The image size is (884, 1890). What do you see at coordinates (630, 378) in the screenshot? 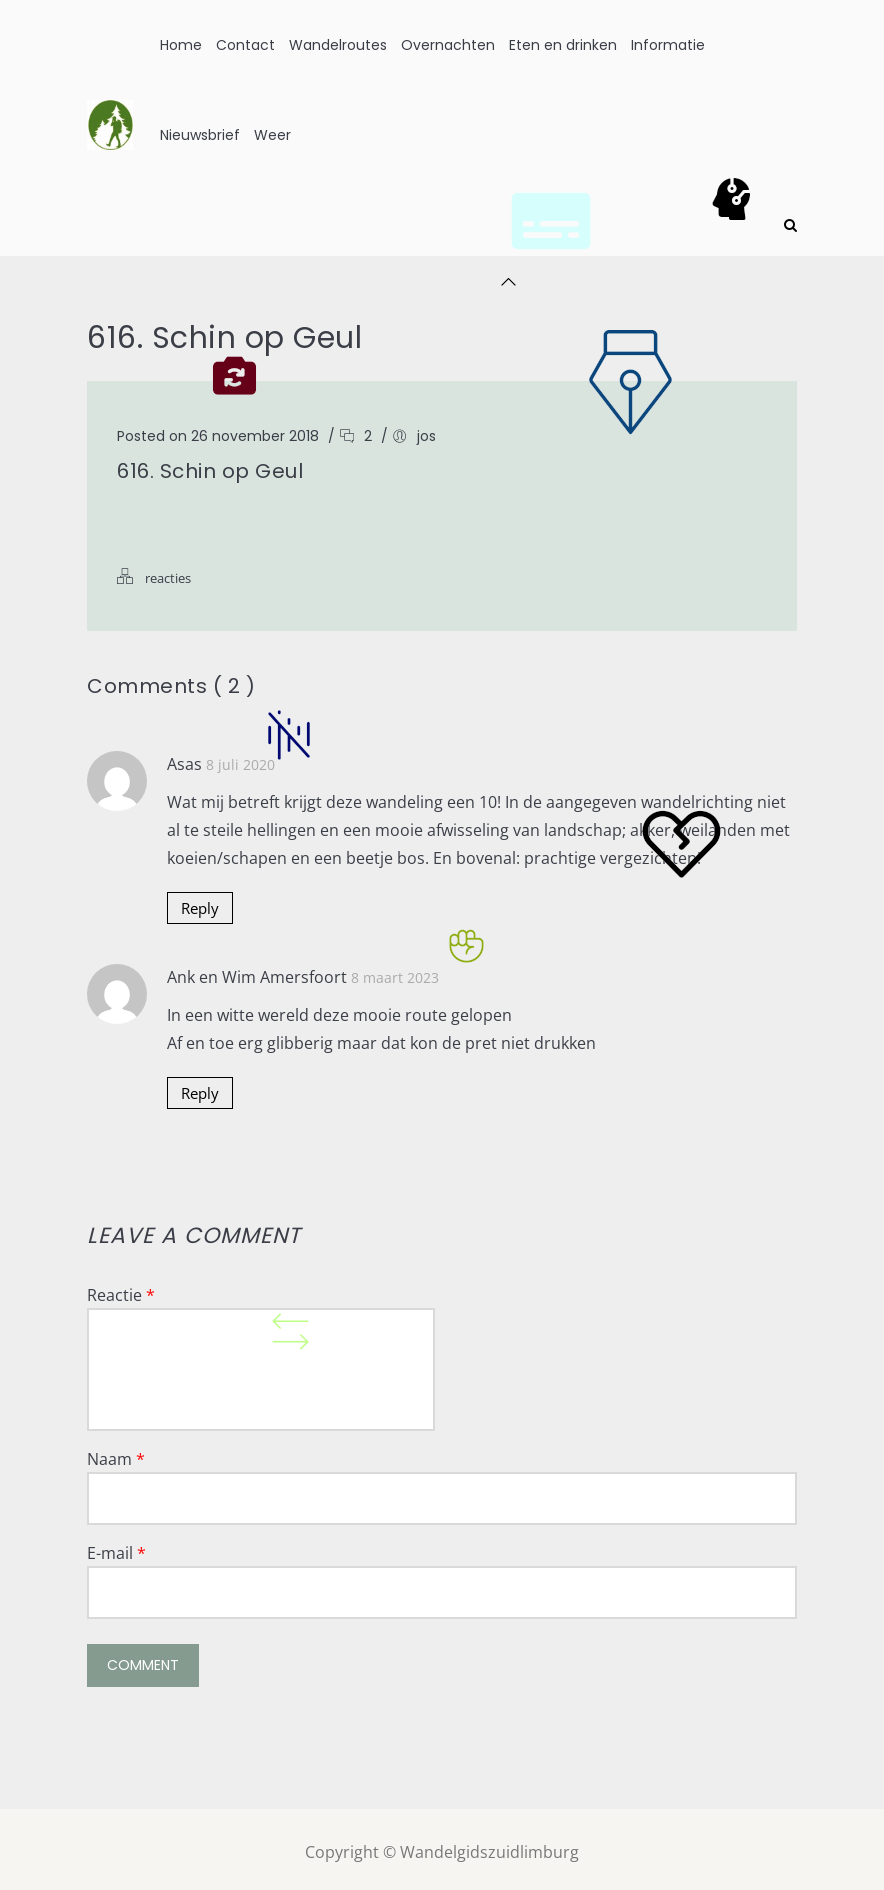
I see `access drawing or illustration tools` at bounding box center [630, 378].